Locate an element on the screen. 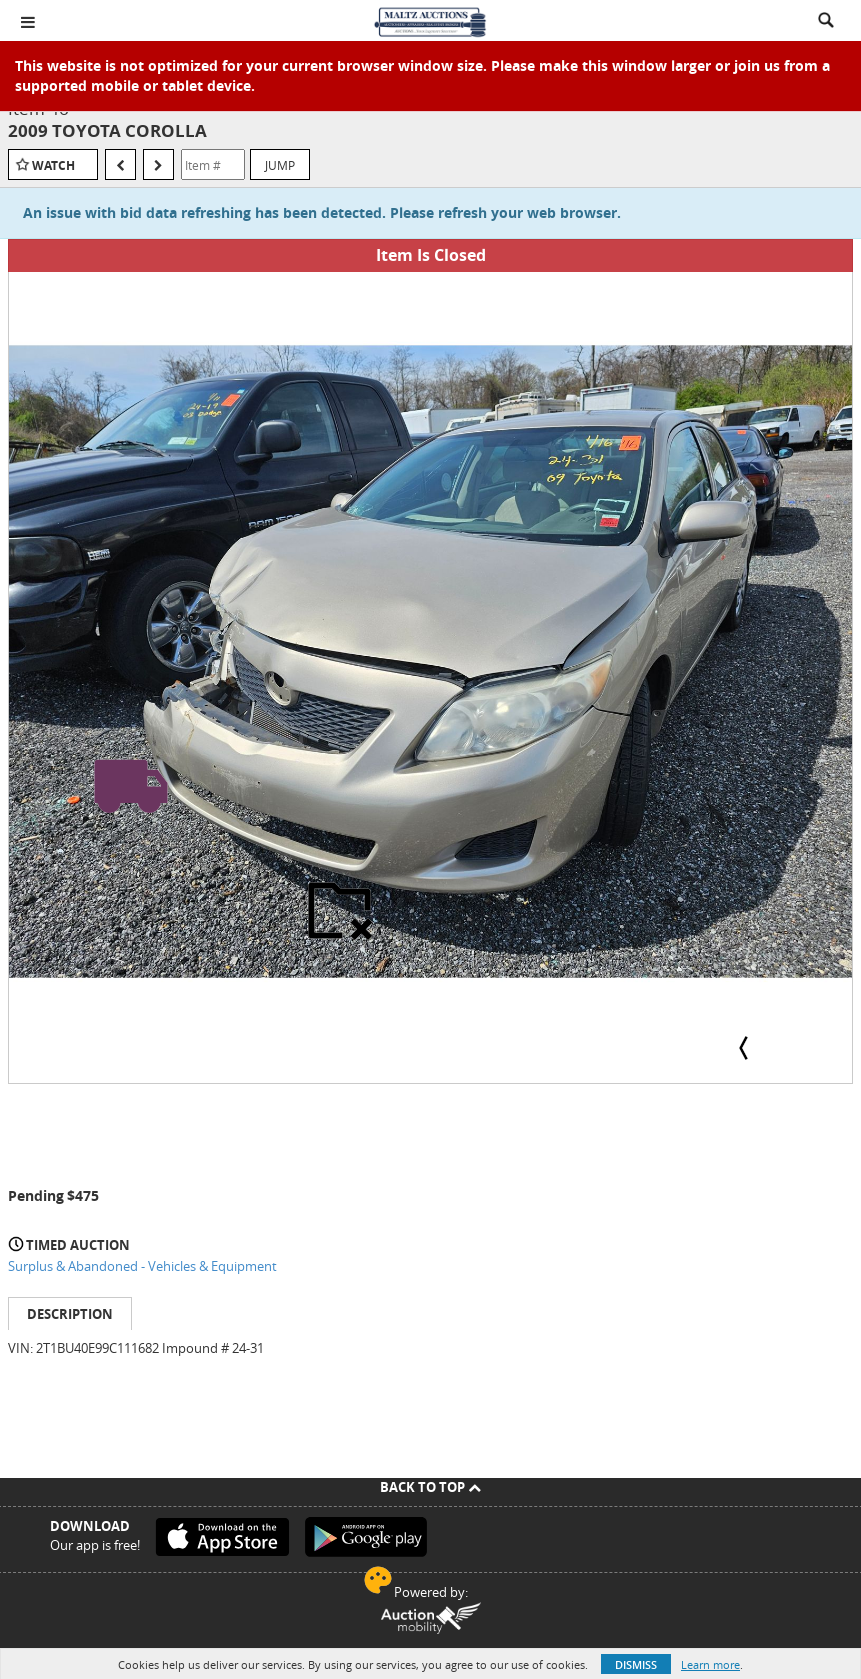  close or collapse a folder is located at coordinates (339, 910).